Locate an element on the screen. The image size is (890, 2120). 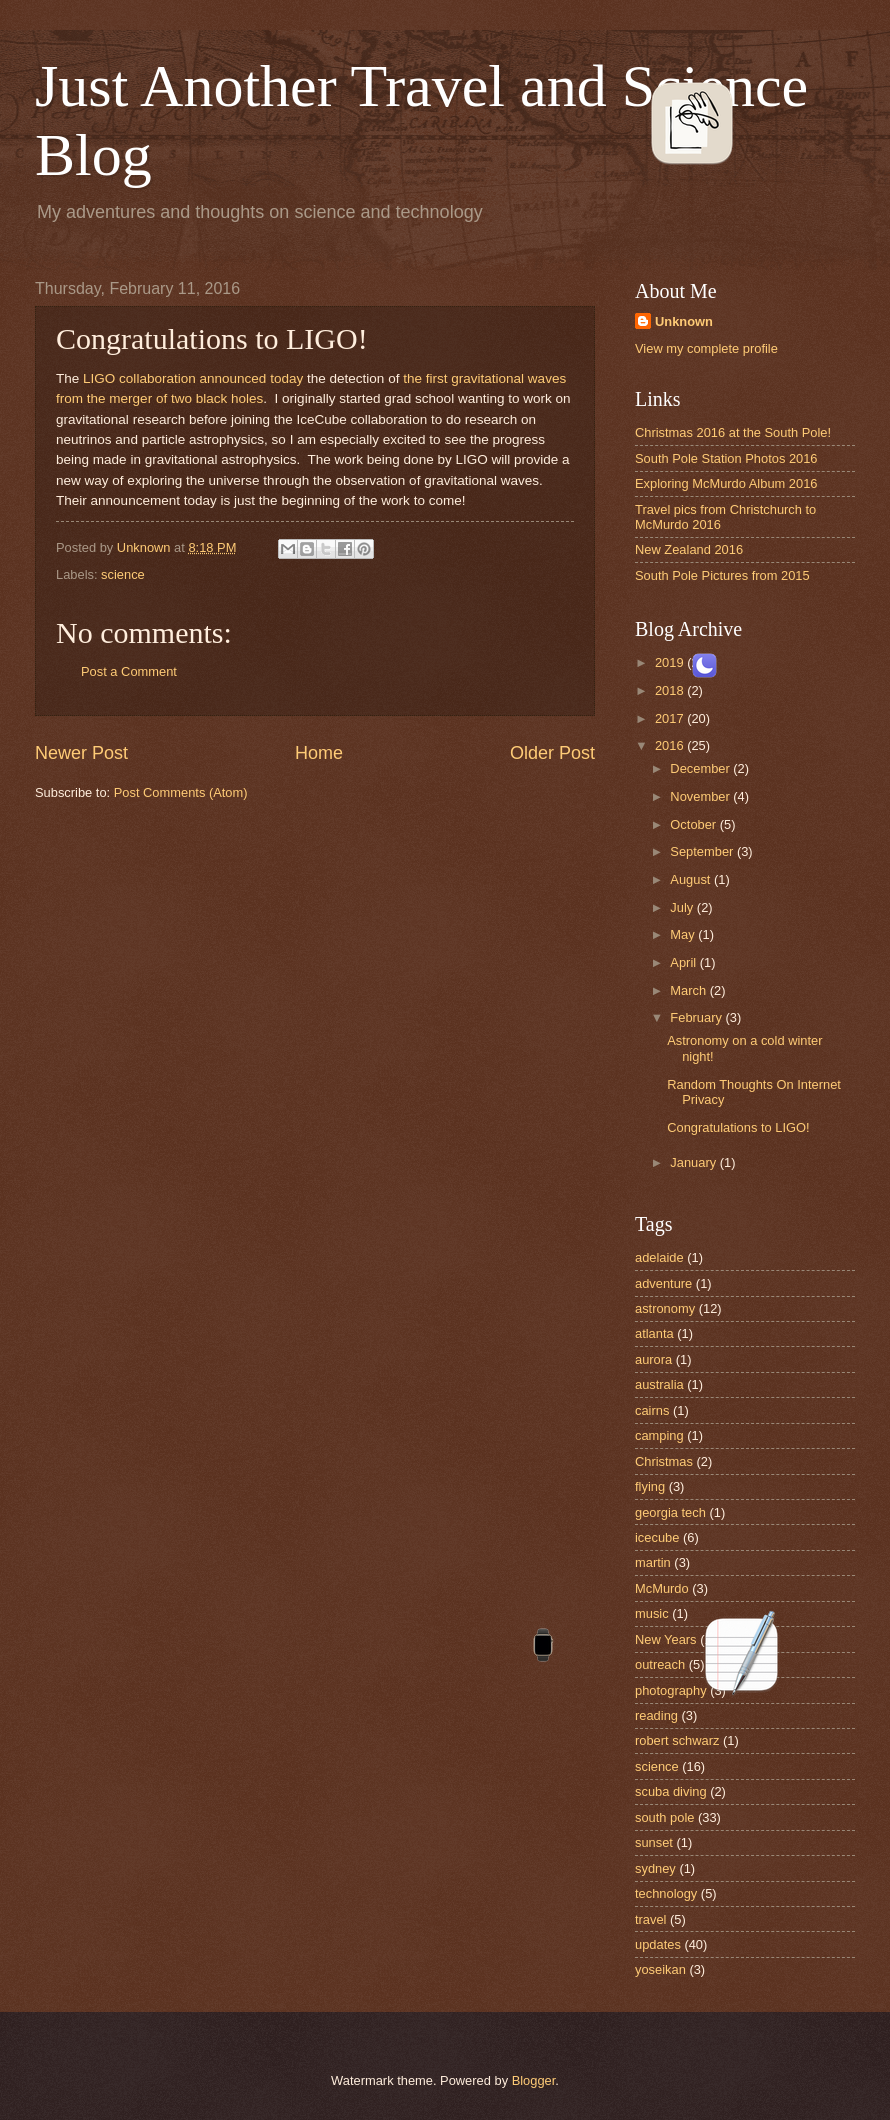
enable focus mode to silence notifications is located at coordinates (704, 665).